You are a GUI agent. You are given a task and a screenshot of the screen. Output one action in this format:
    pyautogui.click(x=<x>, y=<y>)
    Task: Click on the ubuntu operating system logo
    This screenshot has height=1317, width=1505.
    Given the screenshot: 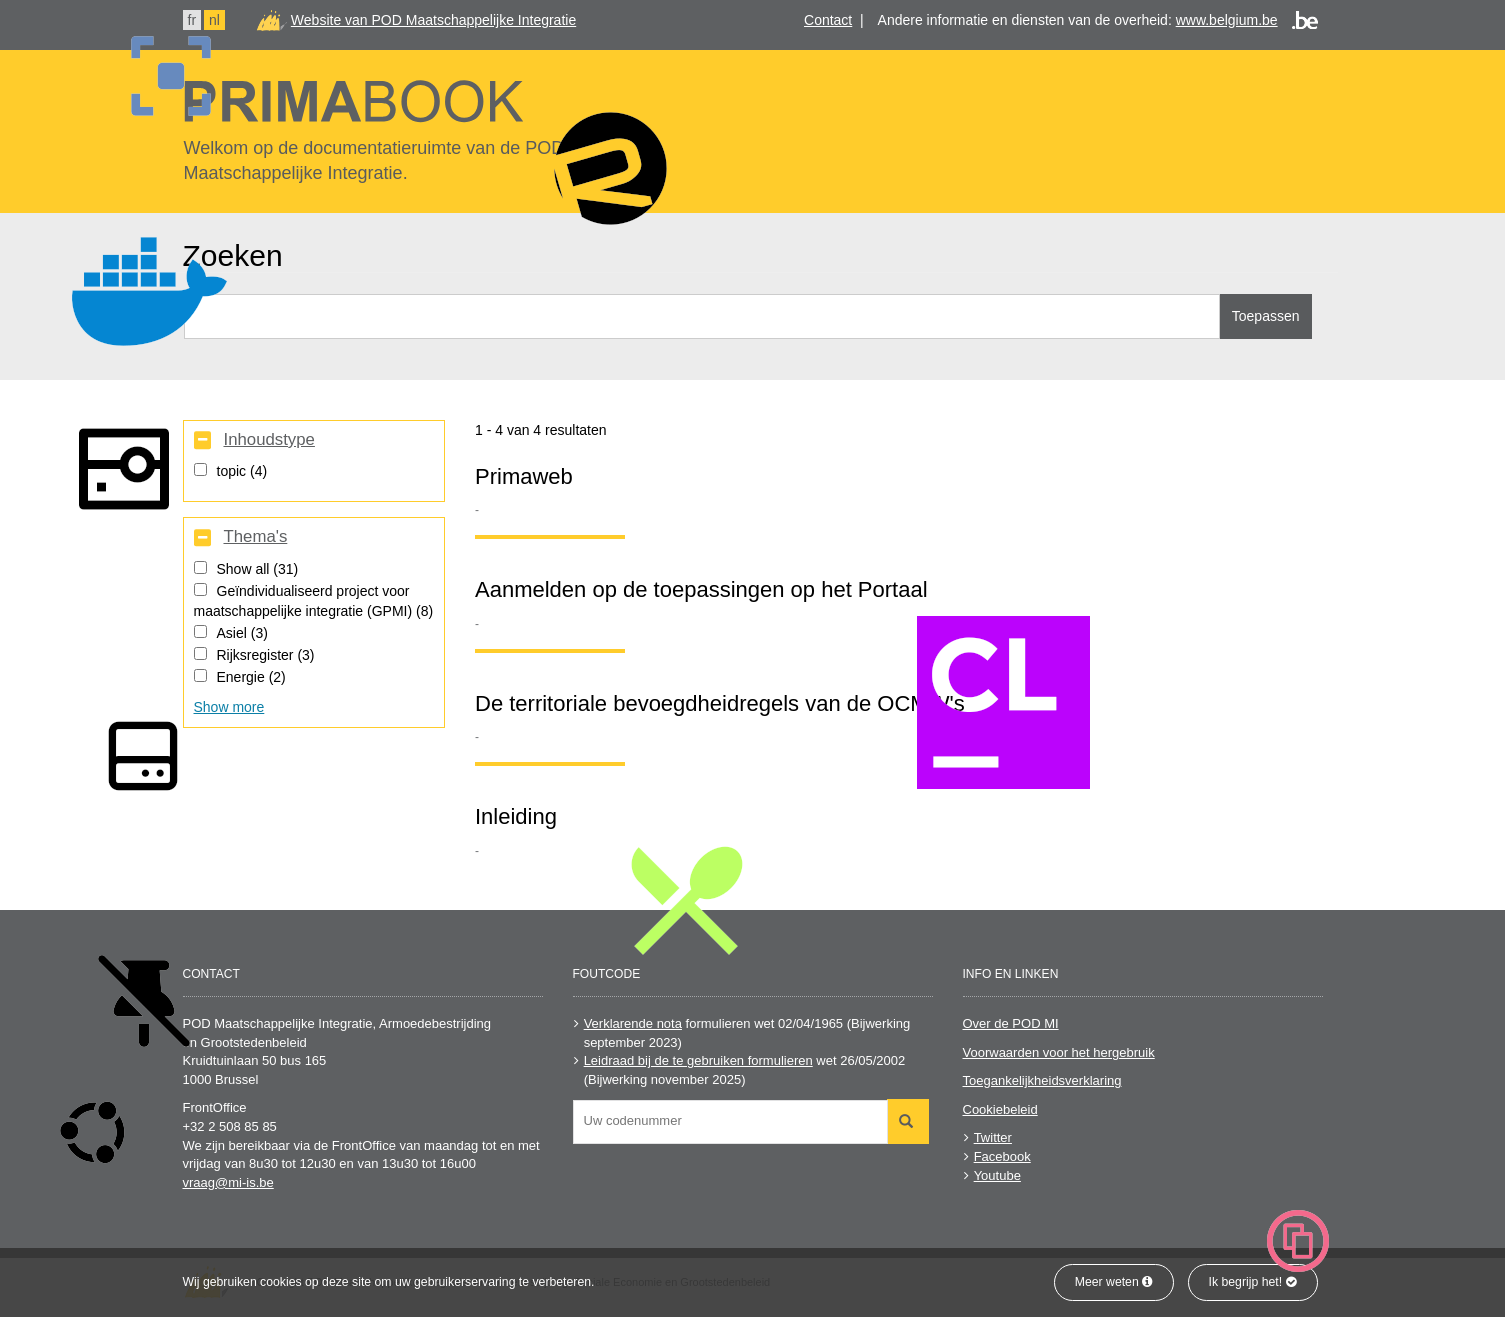 What is the action you would take?
    pyautogui.click(x=94, y=1132)
    